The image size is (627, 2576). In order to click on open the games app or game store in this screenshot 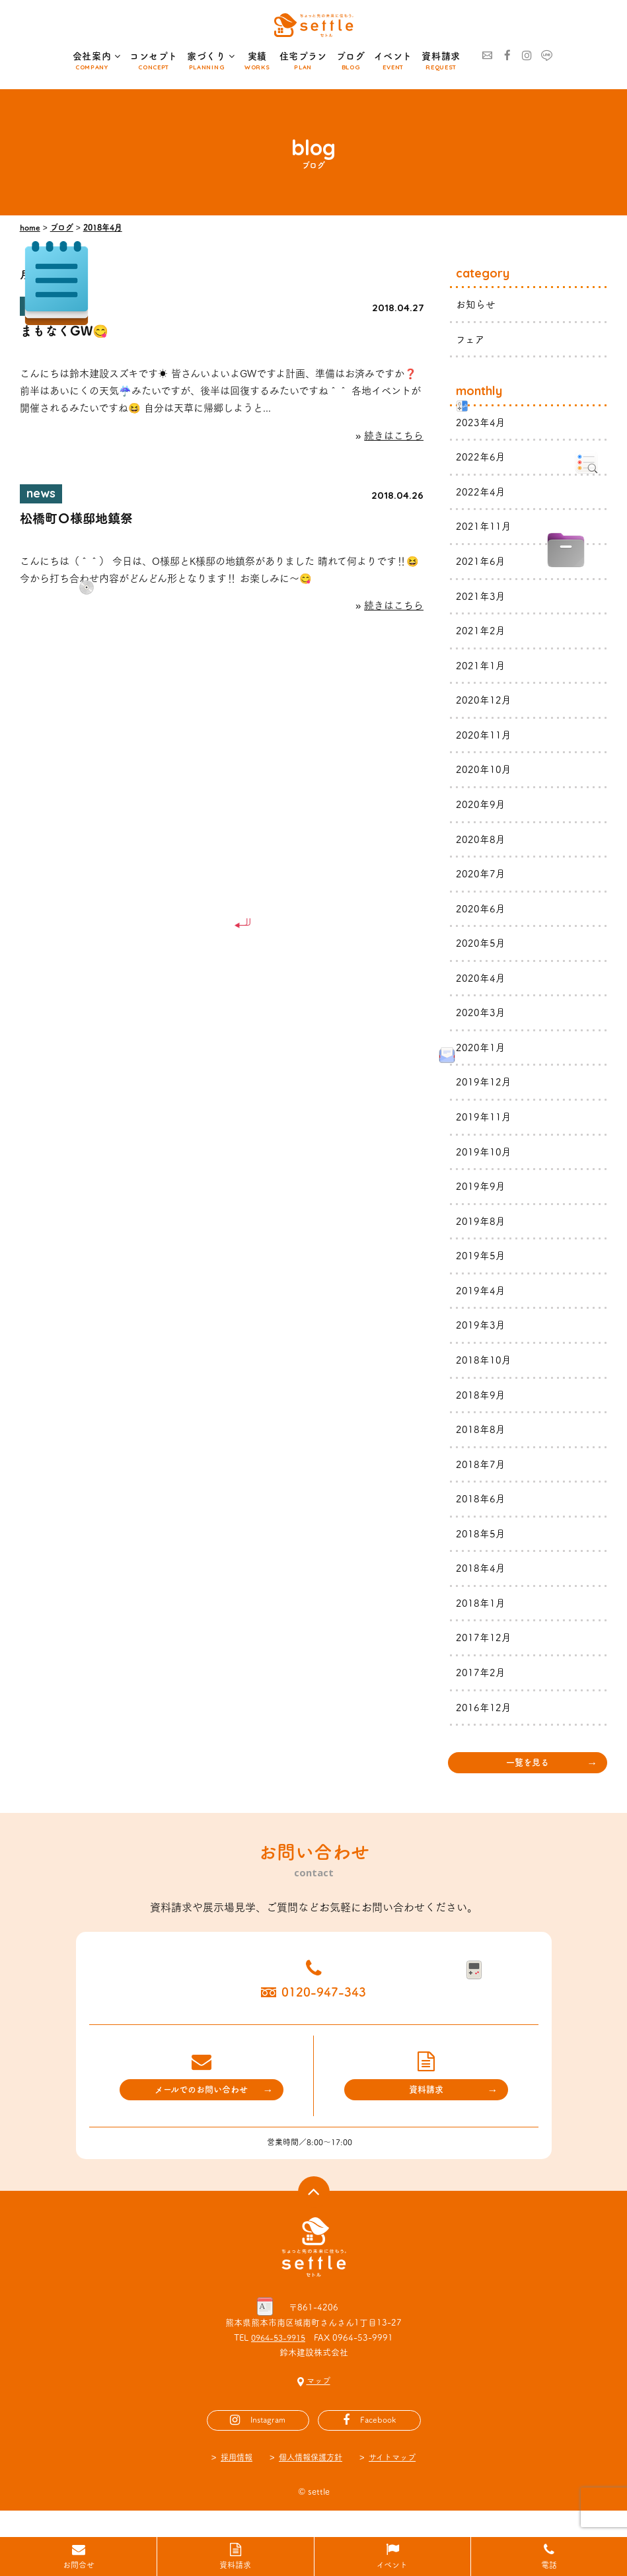, I will do `click(474, 1969)`.